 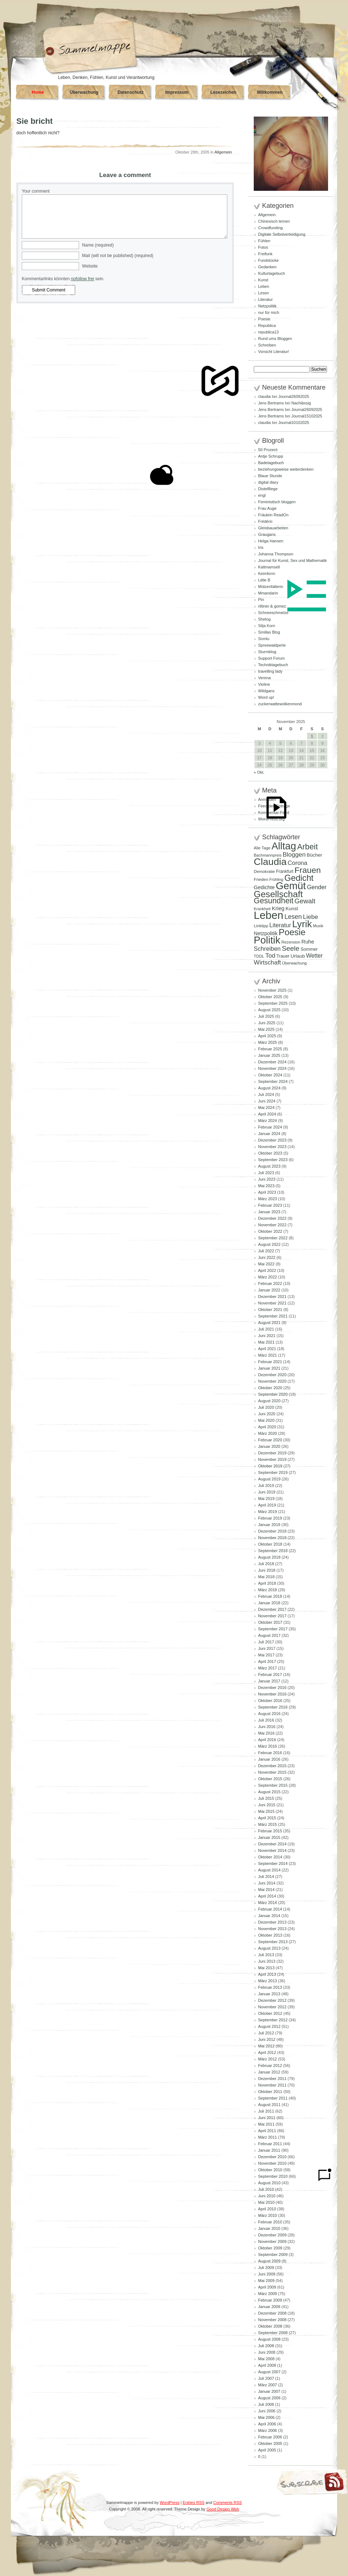 I want to click on open a video file, so click(x=276, y=807).